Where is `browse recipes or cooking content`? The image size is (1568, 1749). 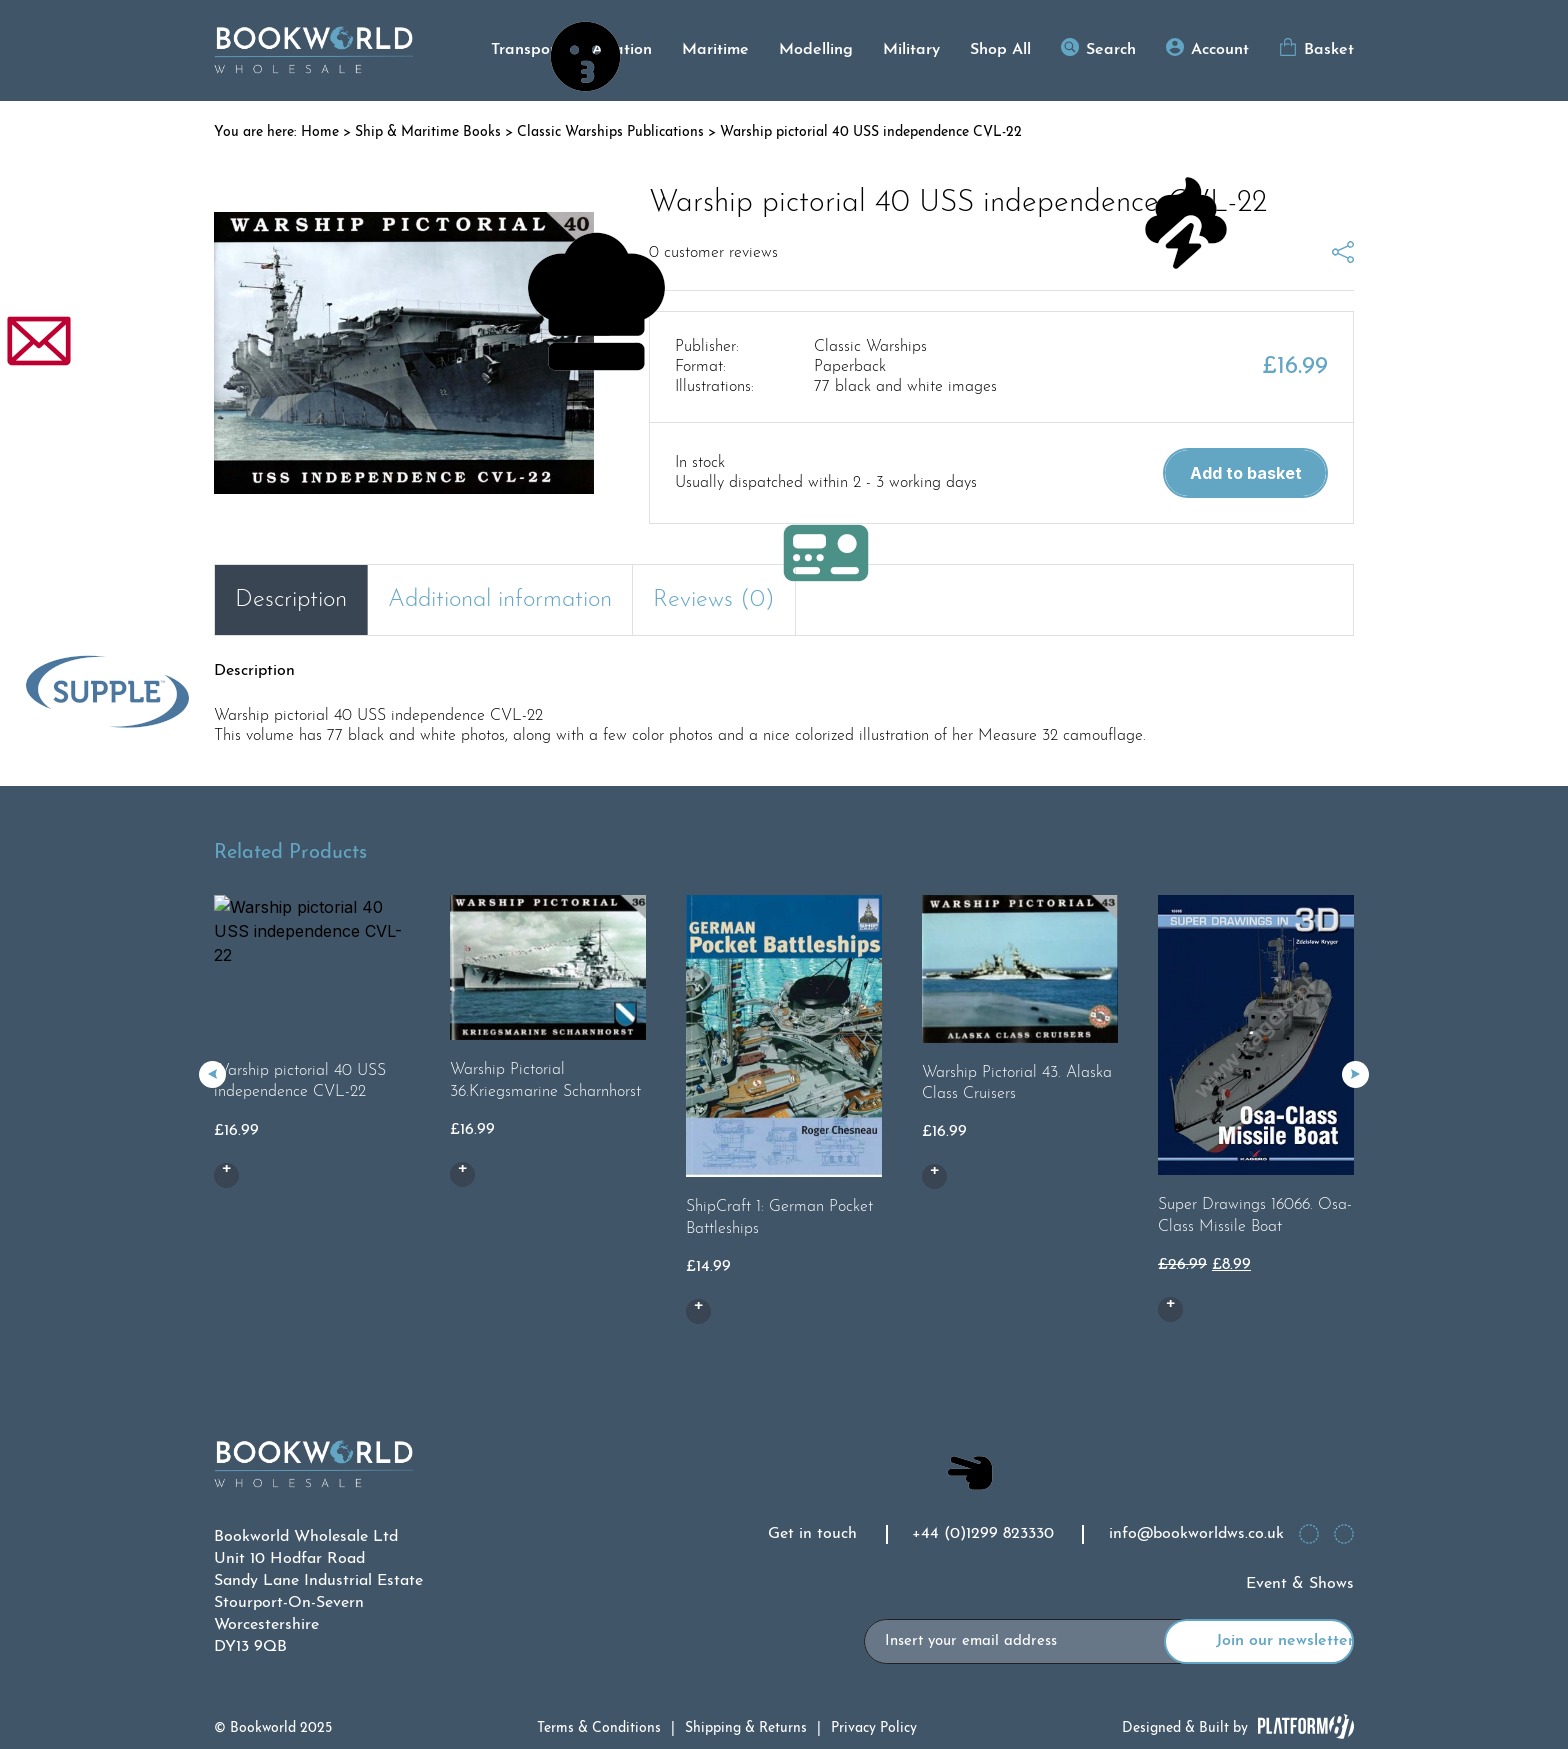 browse recipes or cooking content is located at coordinates (596, 301).